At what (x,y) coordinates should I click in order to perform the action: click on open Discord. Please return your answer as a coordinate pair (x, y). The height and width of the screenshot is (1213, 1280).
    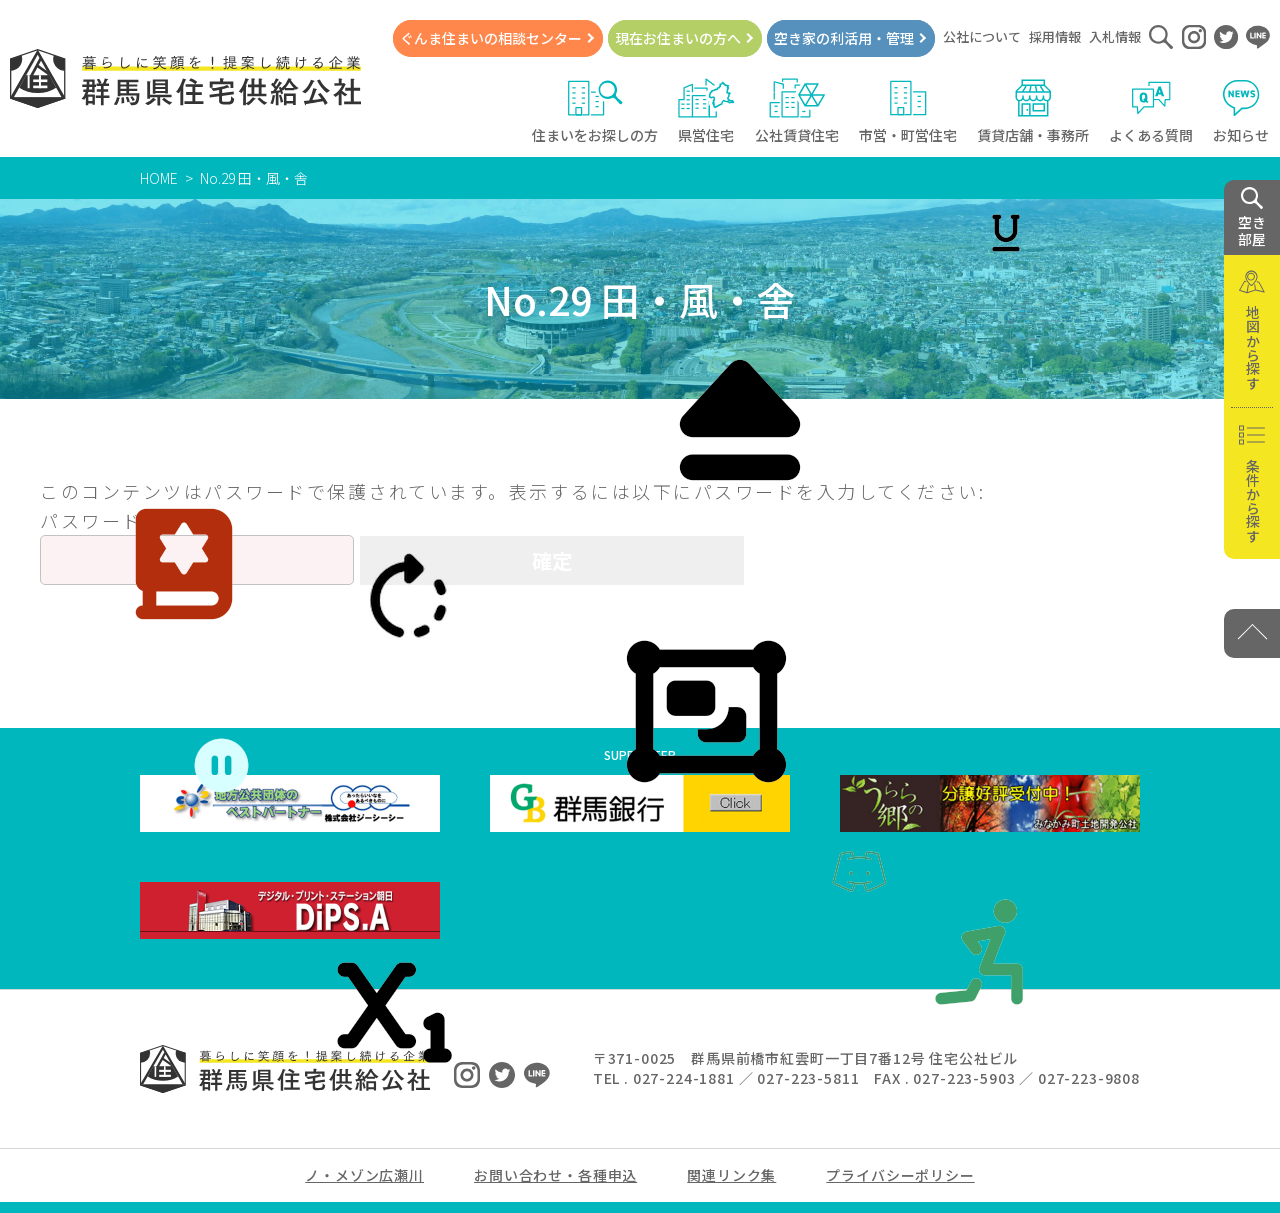
    Looking at the image, I should click on (859, 870).